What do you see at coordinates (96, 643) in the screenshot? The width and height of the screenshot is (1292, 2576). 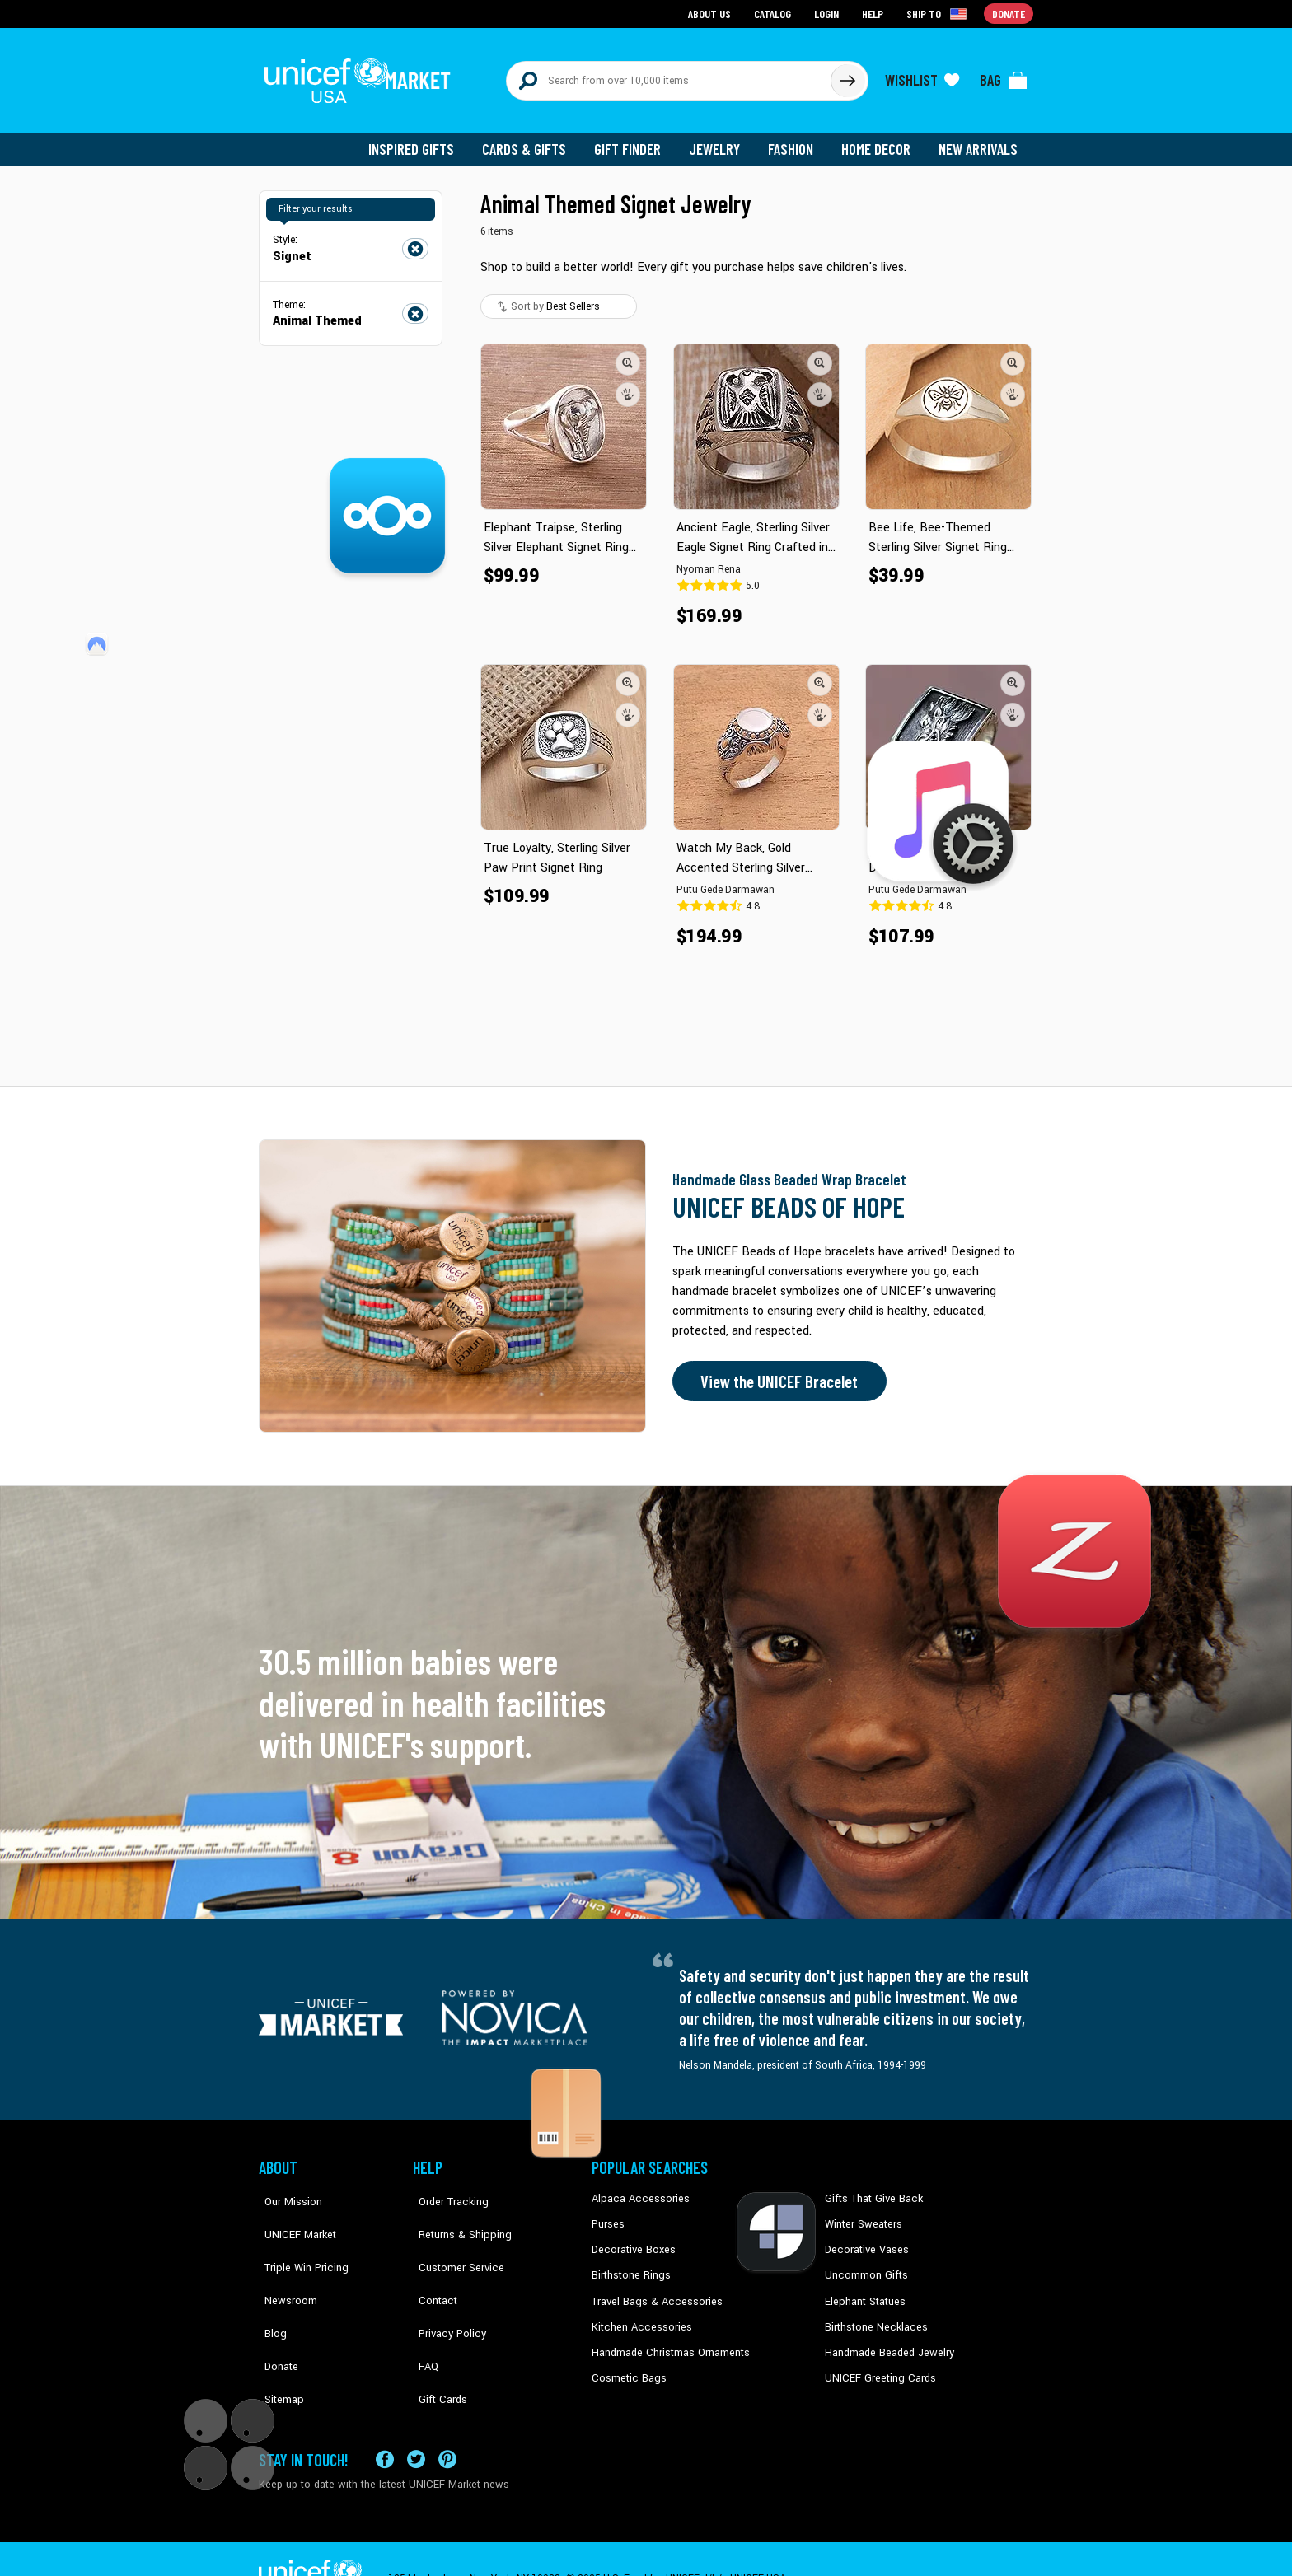 I see `open nordvpn application` at bounding box center [96, 643].